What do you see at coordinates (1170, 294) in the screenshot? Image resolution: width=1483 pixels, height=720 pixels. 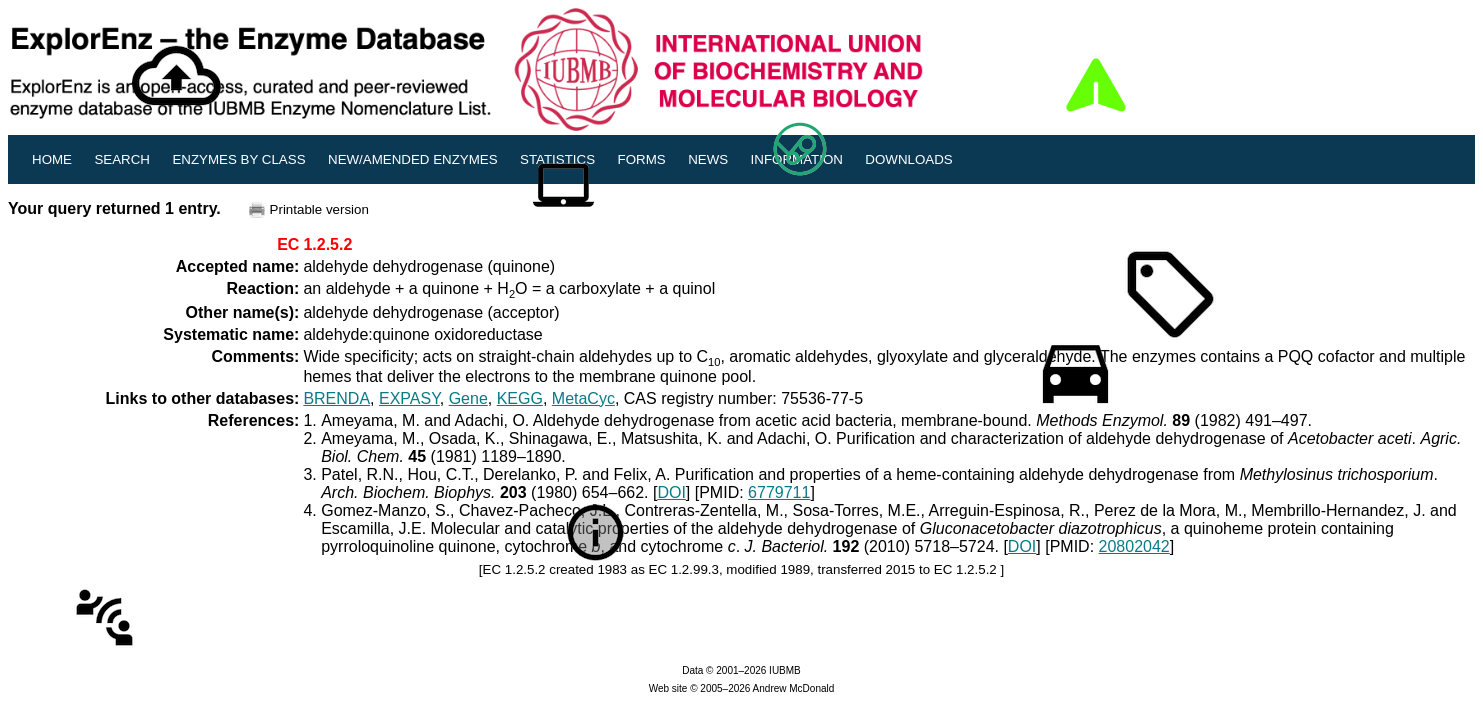 I see `add or view tags for an item` at bounding box center [1170, 294].